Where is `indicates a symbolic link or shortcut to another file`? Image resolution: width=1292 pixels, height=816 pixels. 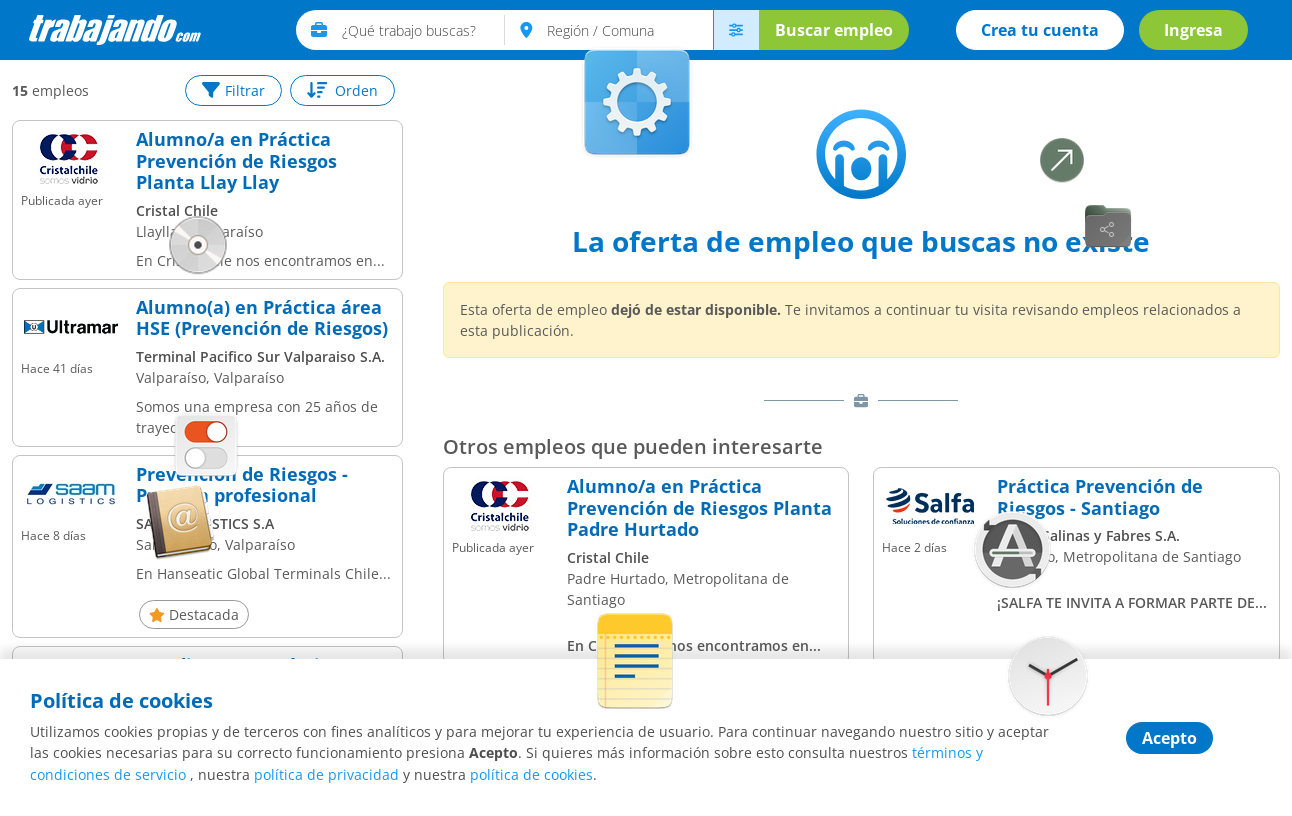
indicates a symbolic link or shortcut to another file is located at coordinates (1062, 160).